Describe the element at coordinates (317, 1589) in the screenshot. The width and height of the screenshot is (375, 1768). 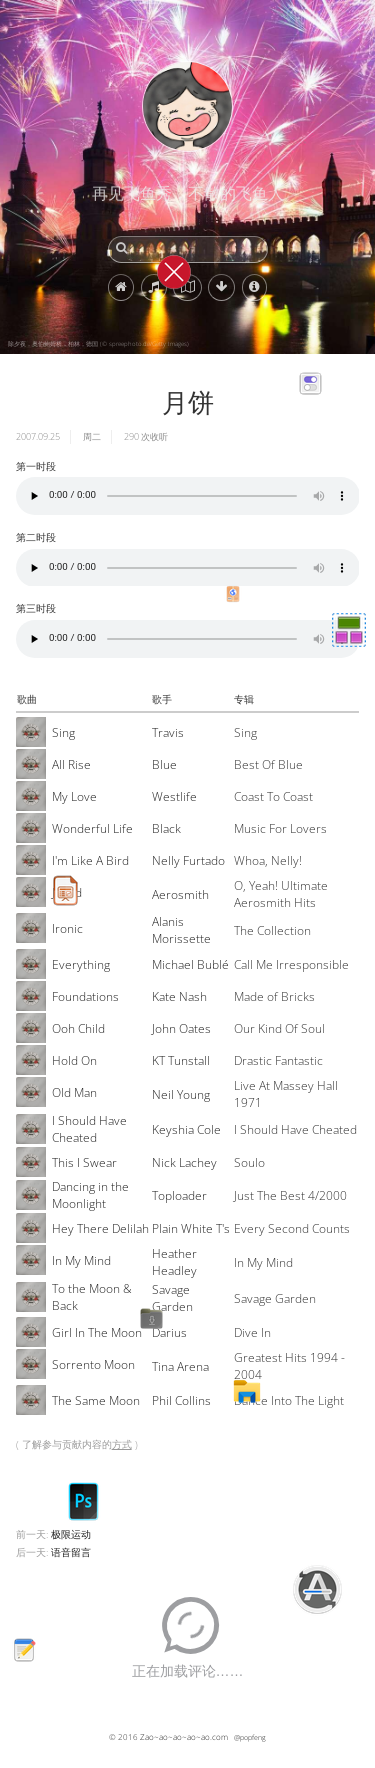
I see `check for and install system software updates` at that location.